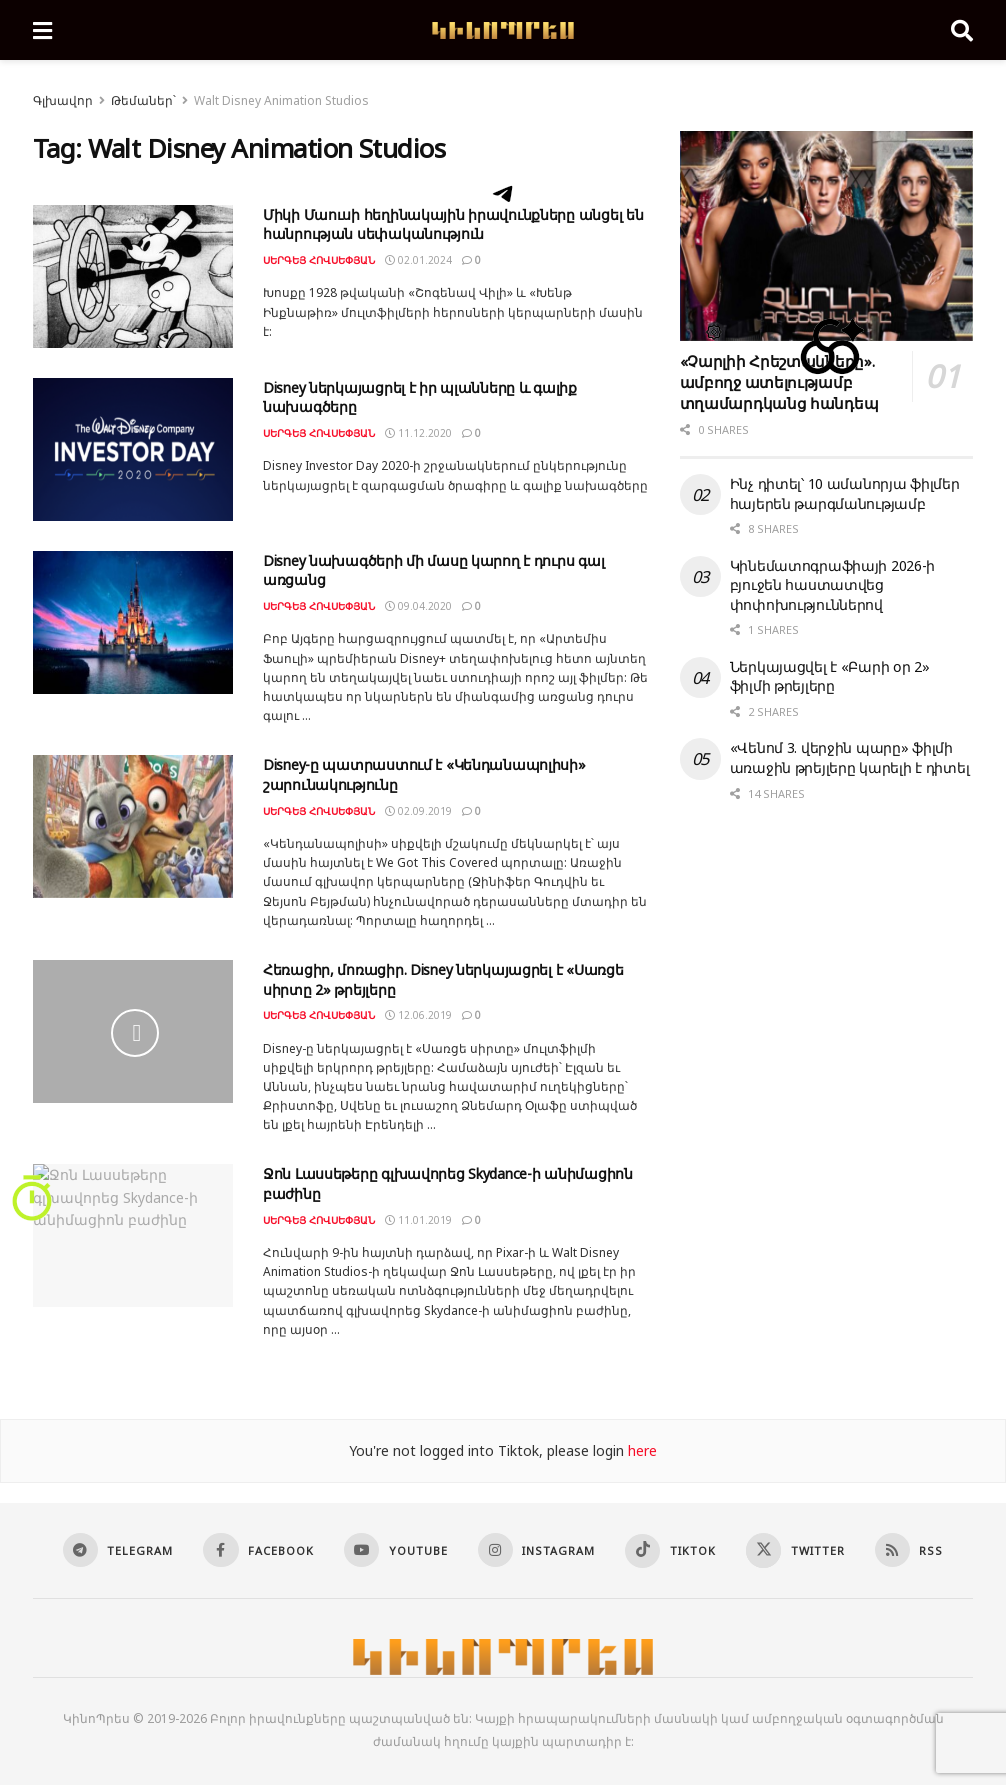  What do you see at coordinates (714, 332) in the screenshot?
I see `access app or system settings` at bounding box center [714, 332].